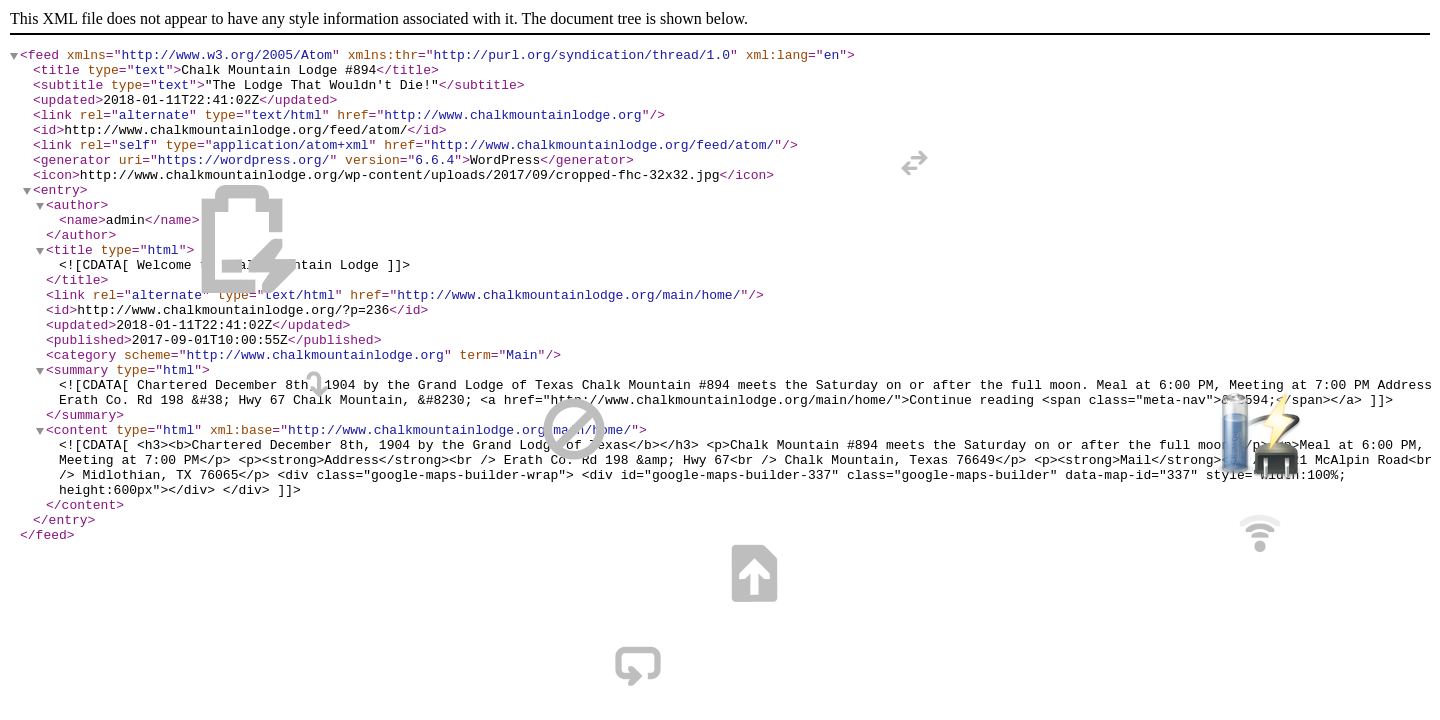 This screenshot has height=720, width=1440. I want to click on indicates an action is currently unavailable, so click(574, 429).